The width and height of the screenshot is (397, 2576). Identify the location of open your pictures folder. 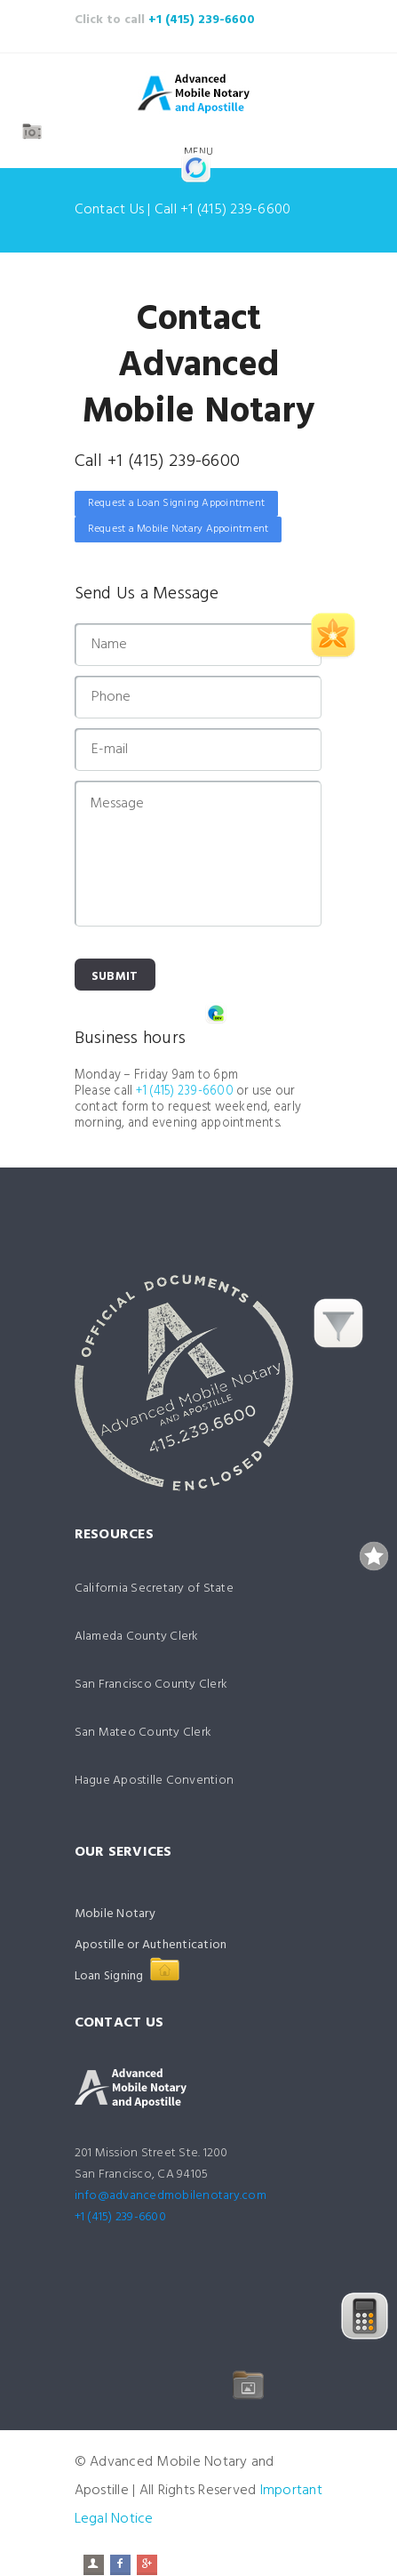
(248, 2384).